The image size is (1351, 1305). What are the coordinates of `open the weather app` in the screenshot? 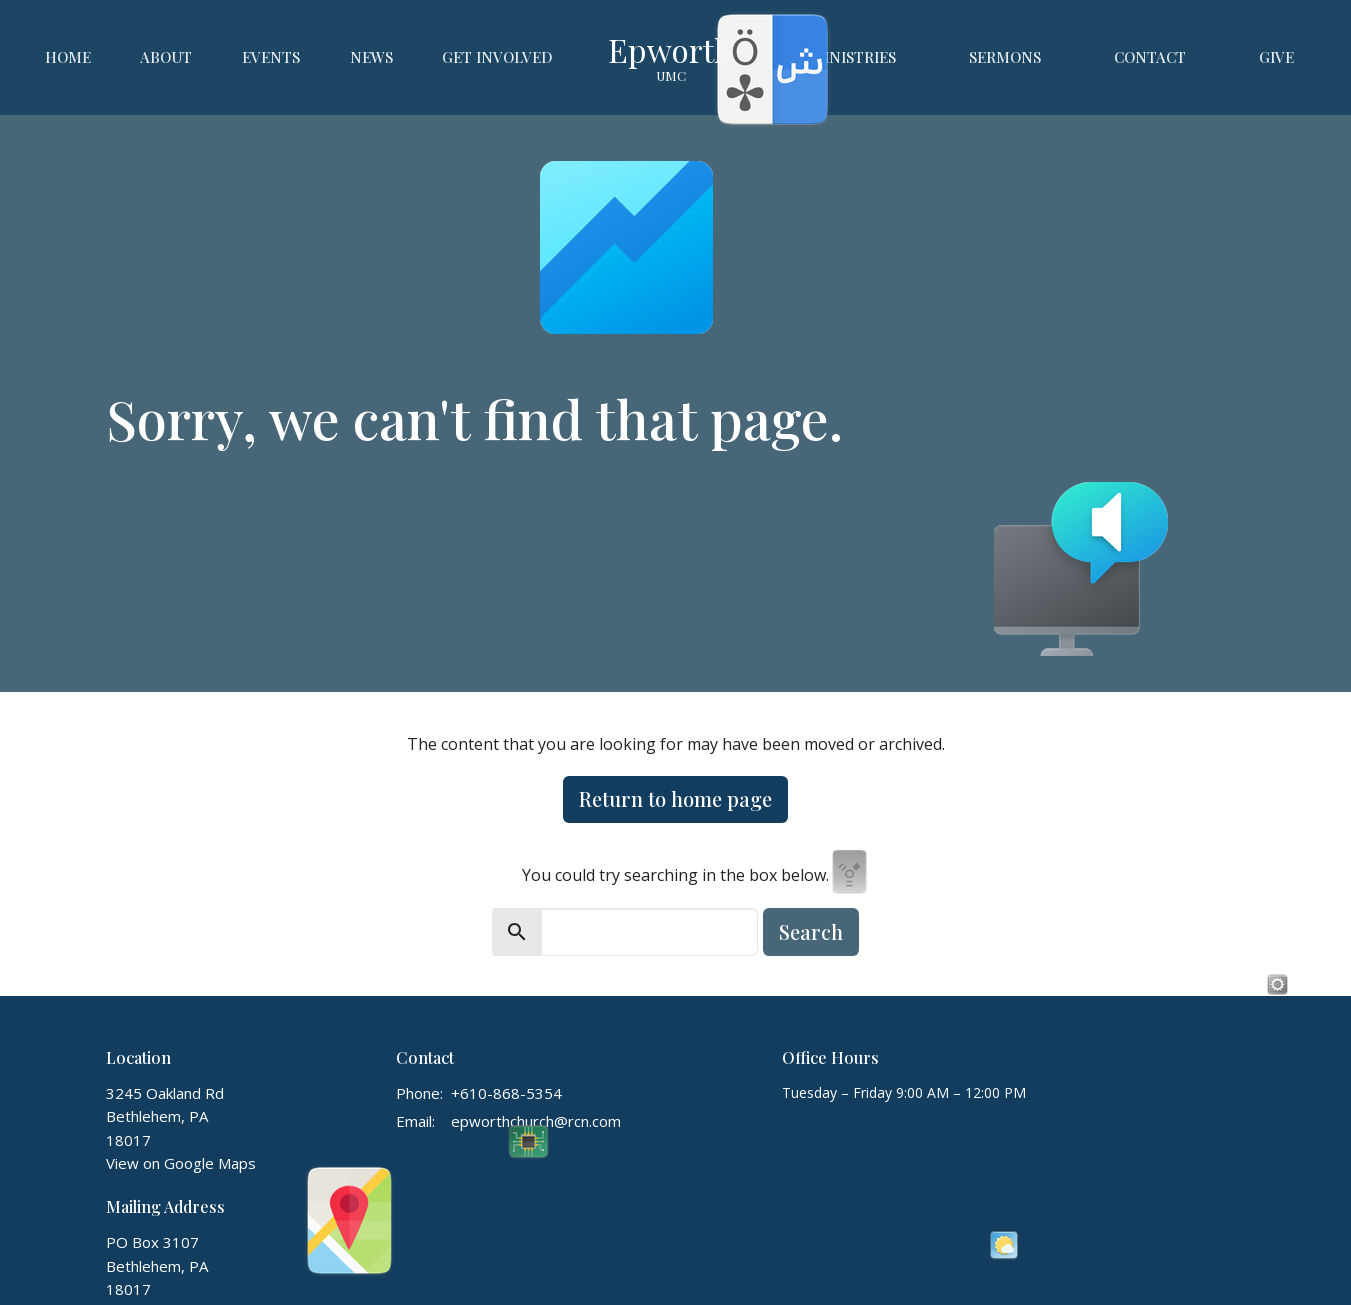 It's located at (1004, 1245).